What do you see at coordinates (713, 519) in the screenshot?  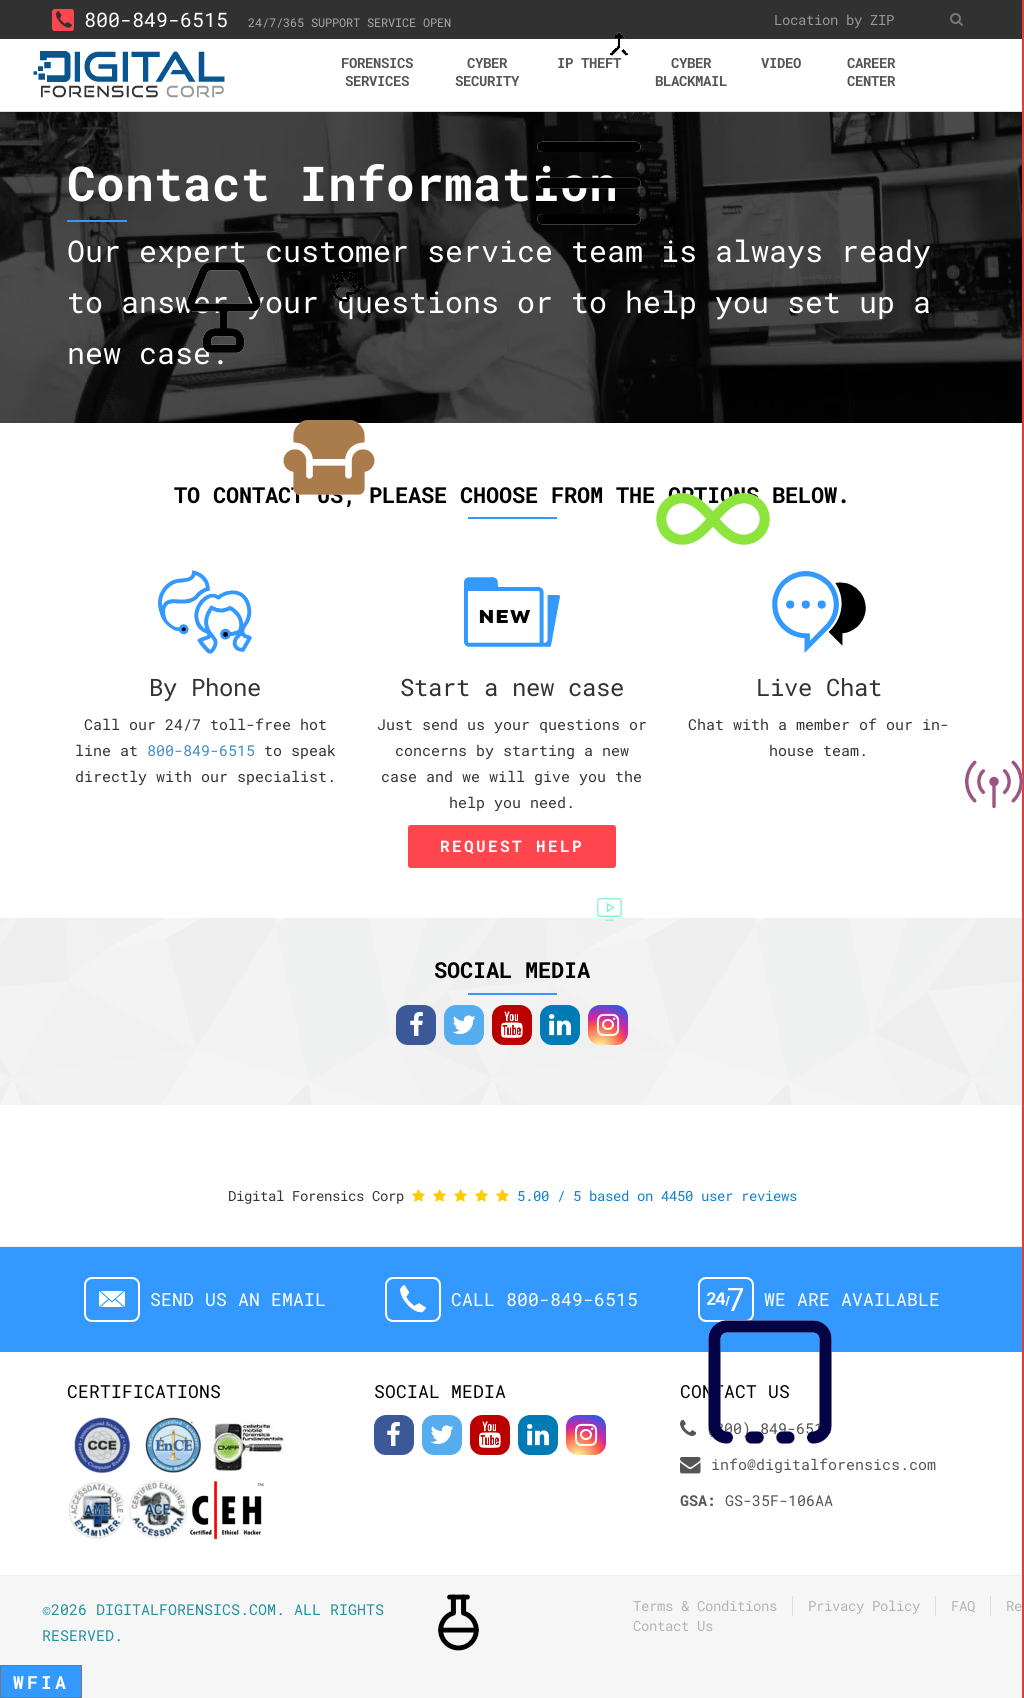 I see `indicates unlimited or infinite content` at bounding box center [713, 519].